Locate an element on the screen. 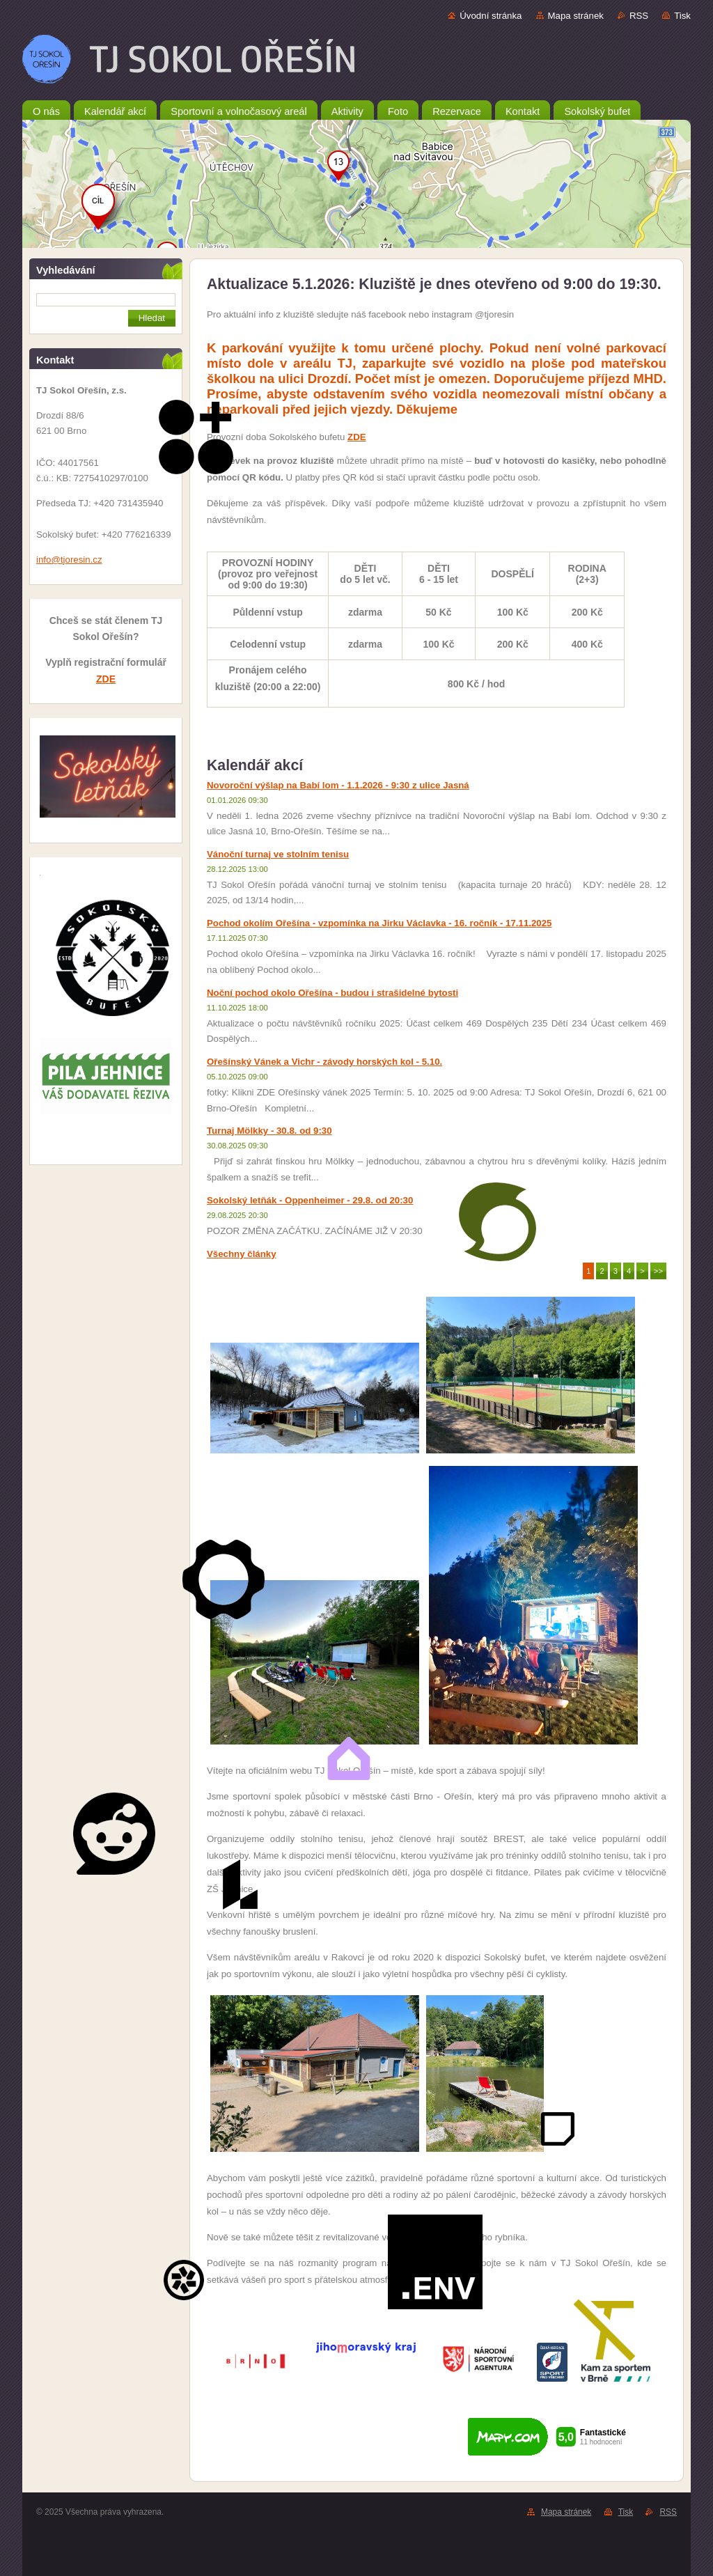 The height and width of the screenshot is (2576, 713). create a new sticky note is located at coordinates (558, 2129).